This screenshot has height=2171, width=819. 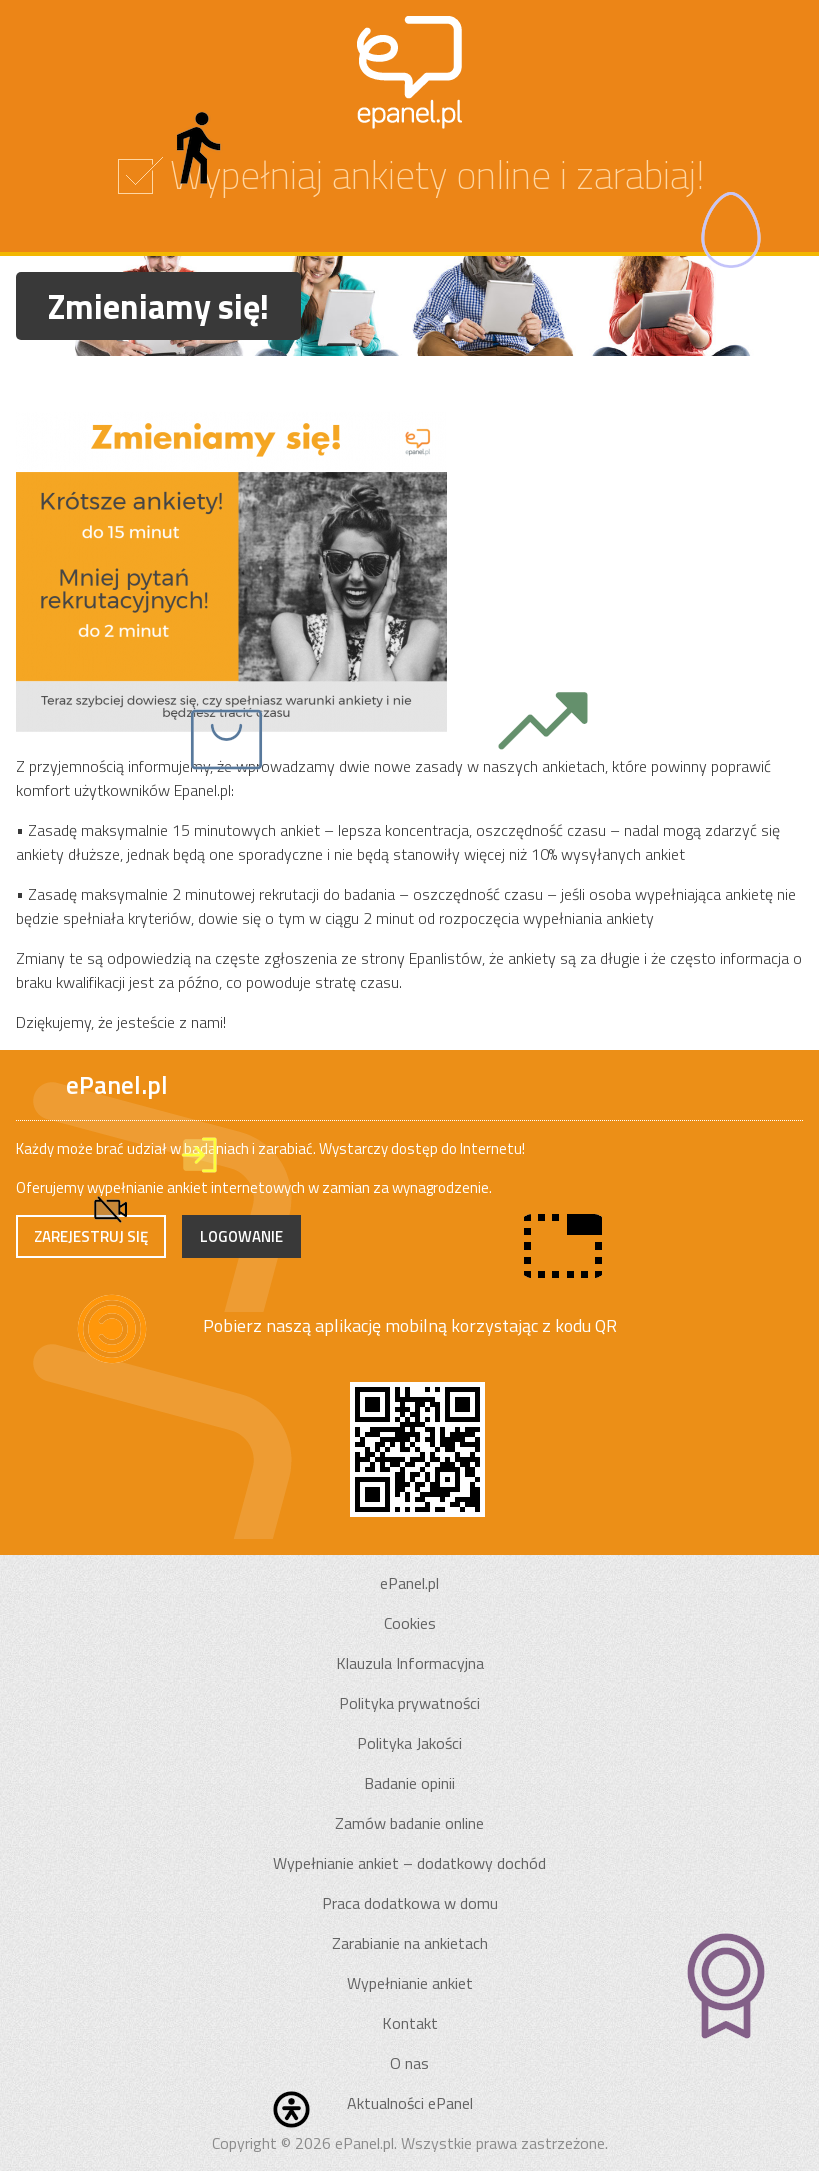 I want to click on view user profile, so click(x=291, y=2109).